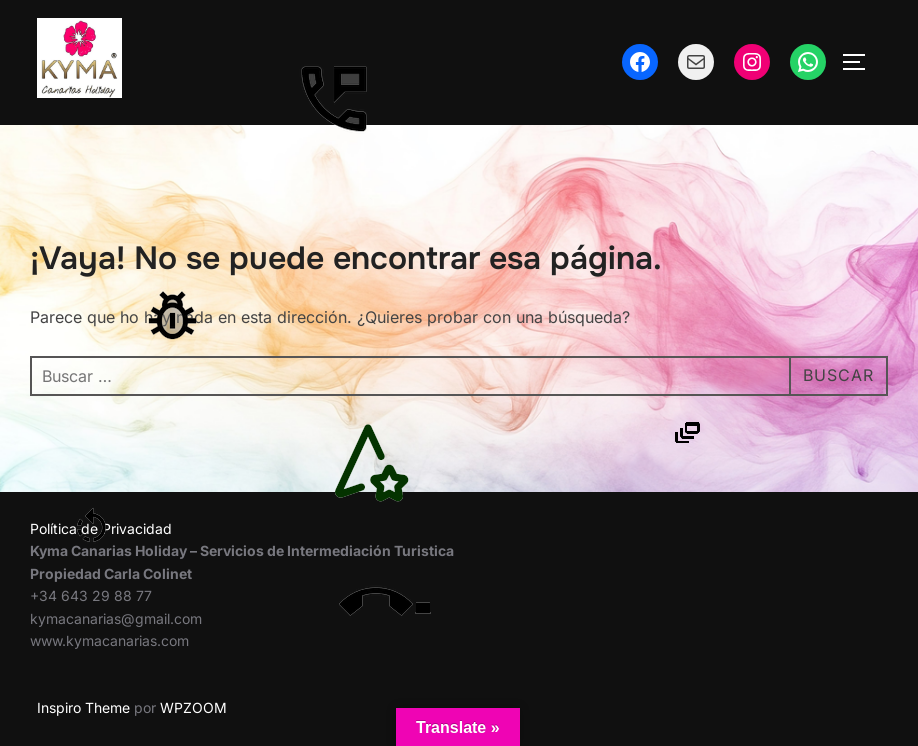  I want to click on find pest control services nearby, so click(172, 315).